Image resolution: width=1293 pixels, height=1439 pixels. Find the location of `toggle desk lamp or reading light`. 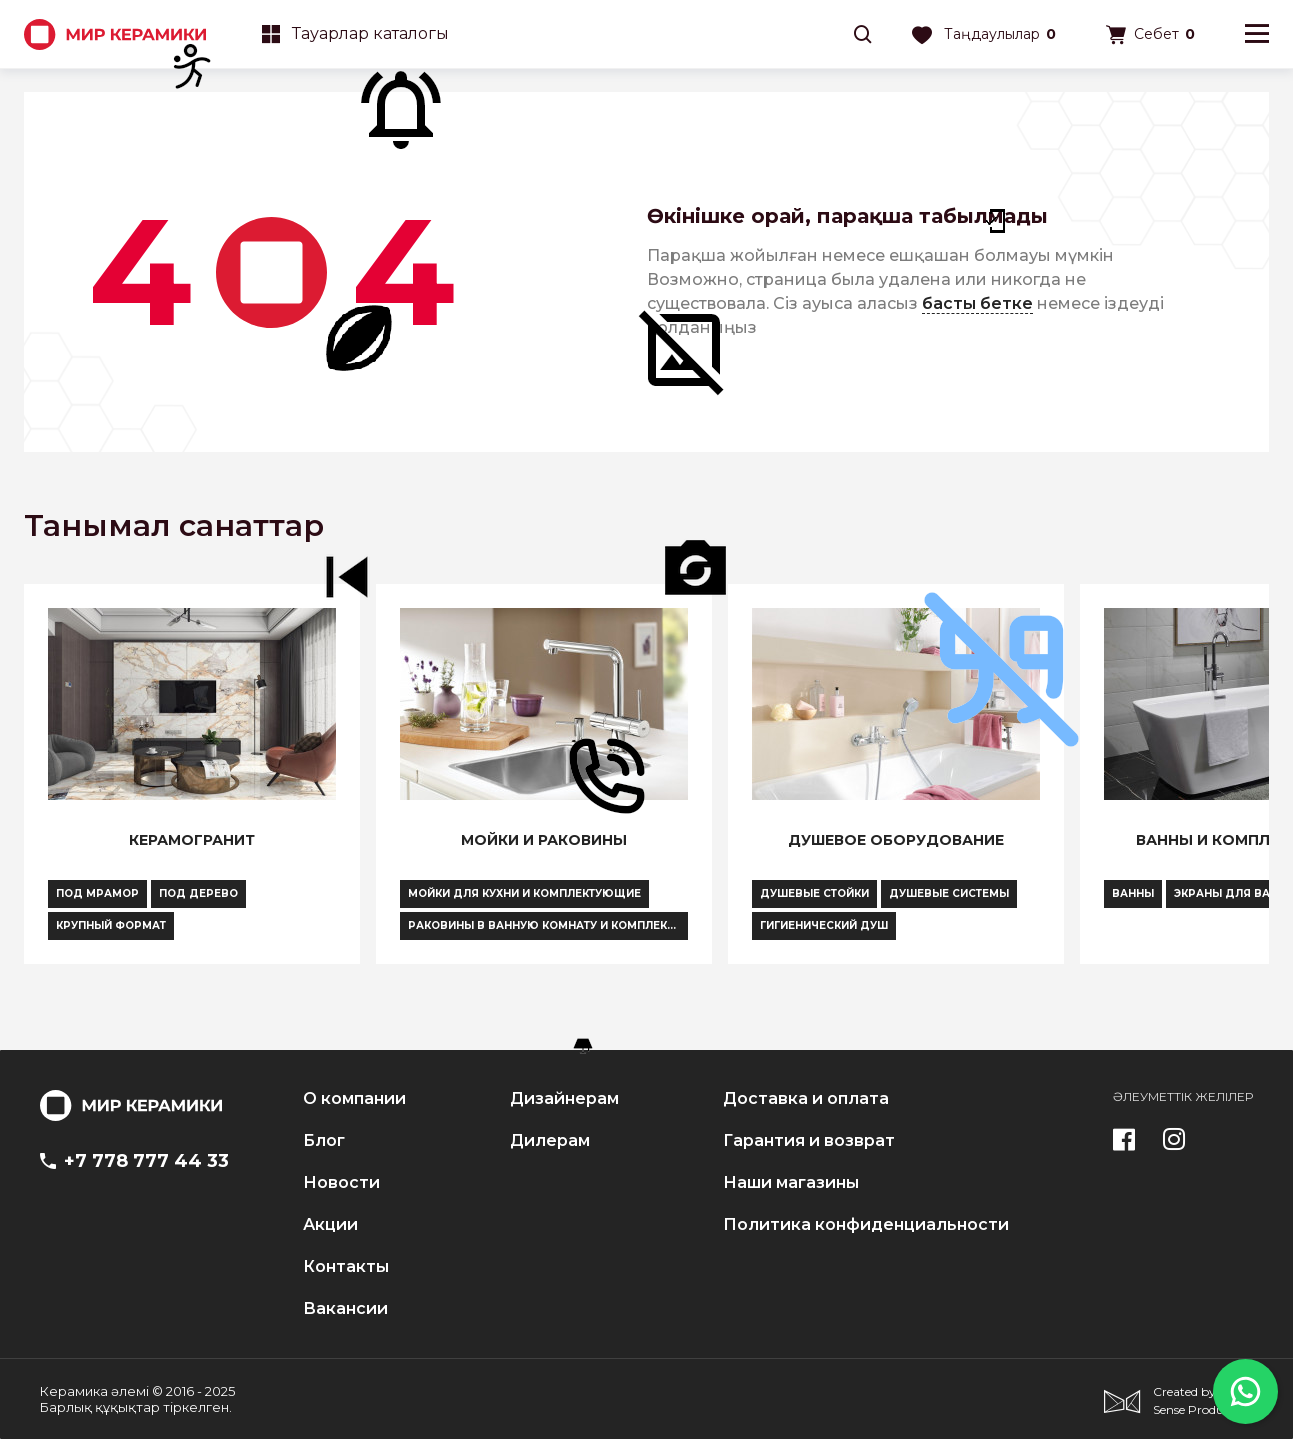

toggle desk lamp or reading light is located at coordinates (583, 1046).